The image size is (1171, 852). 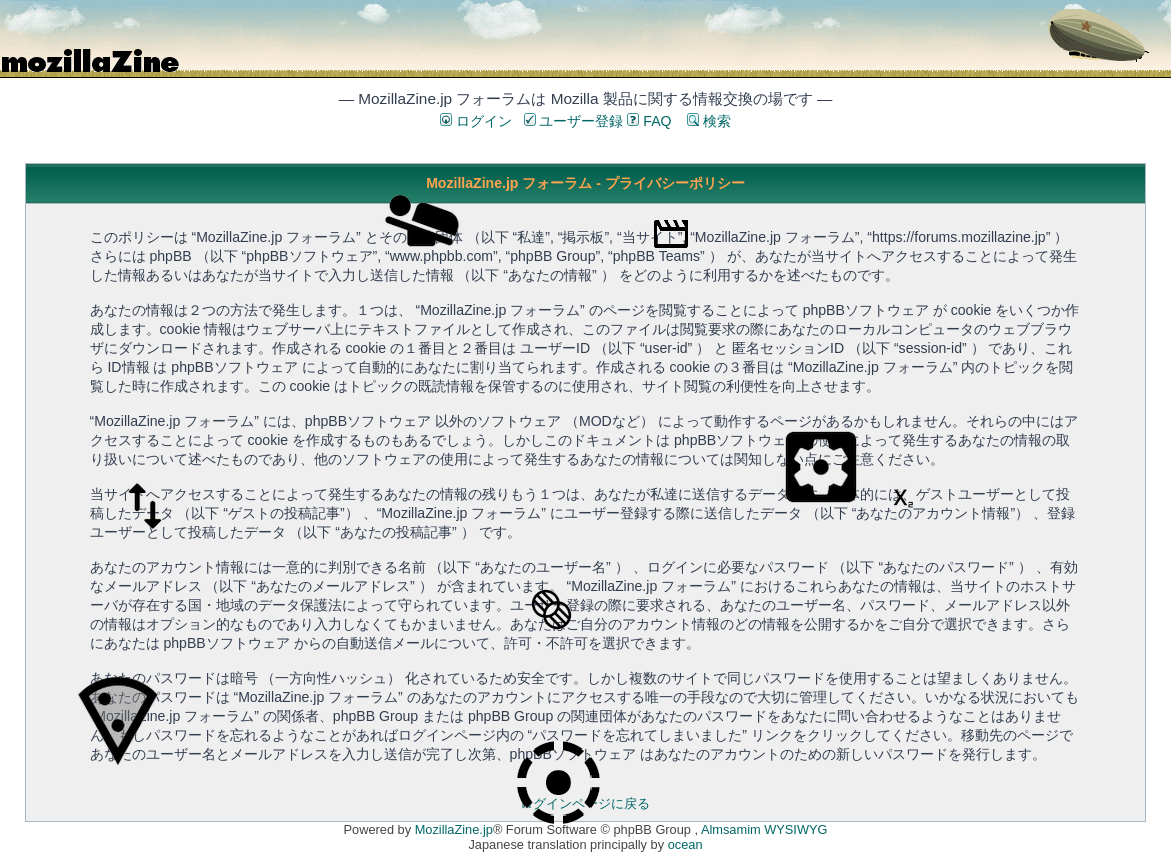 I want to click on find nearby pizza restaurants, so click(x=118, y=721).